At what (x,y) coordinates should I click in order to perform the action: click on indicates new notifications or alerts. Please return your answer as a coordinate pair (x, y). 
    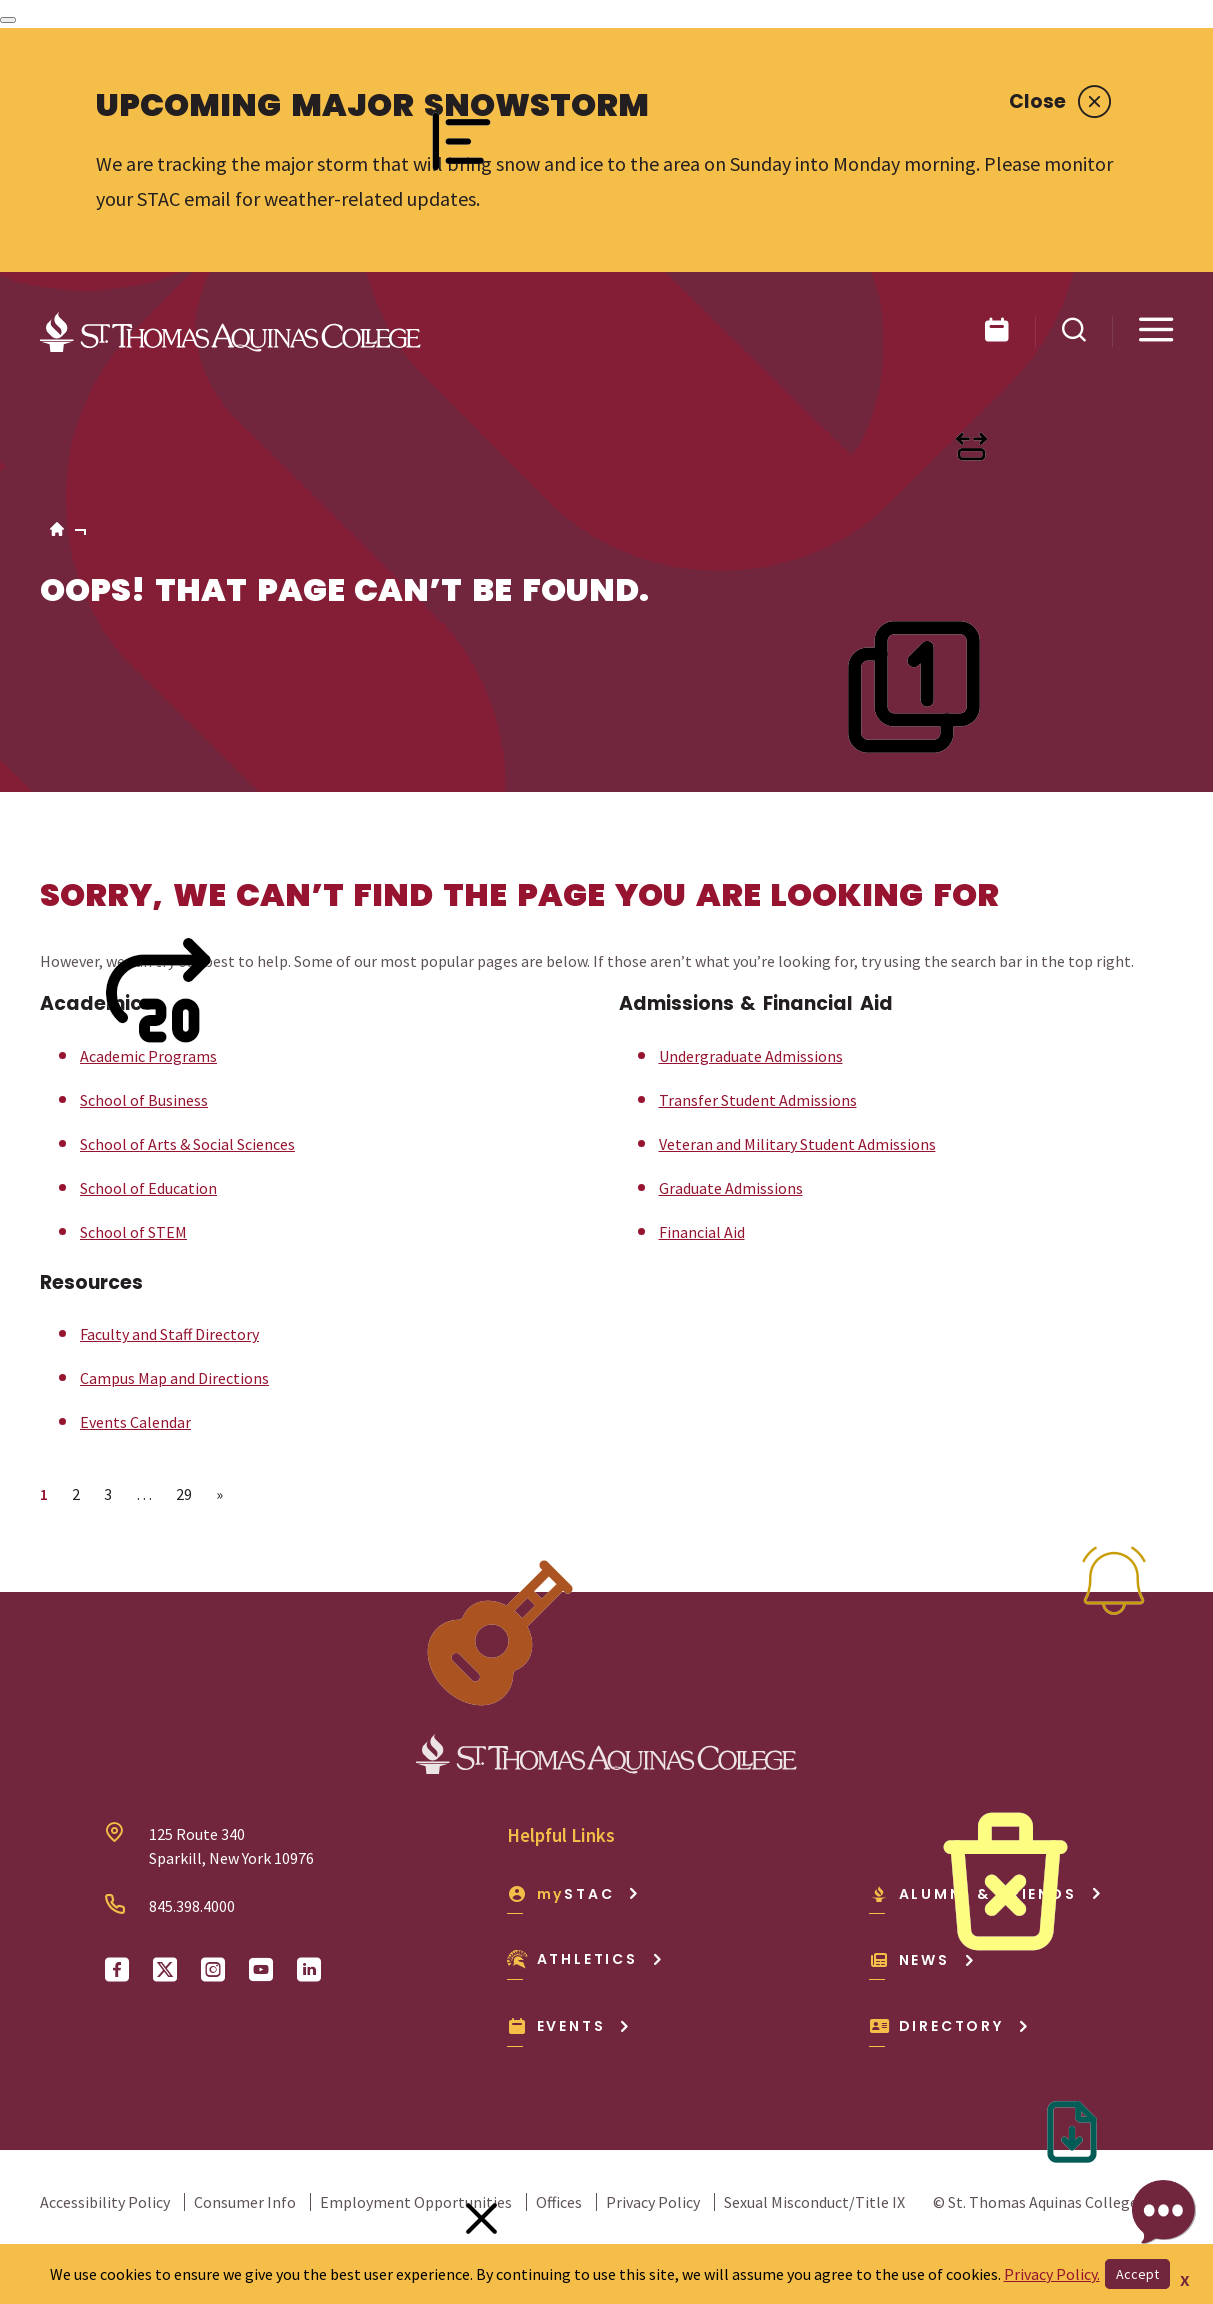
    Looking at the image, I should click on (1114, 1582).